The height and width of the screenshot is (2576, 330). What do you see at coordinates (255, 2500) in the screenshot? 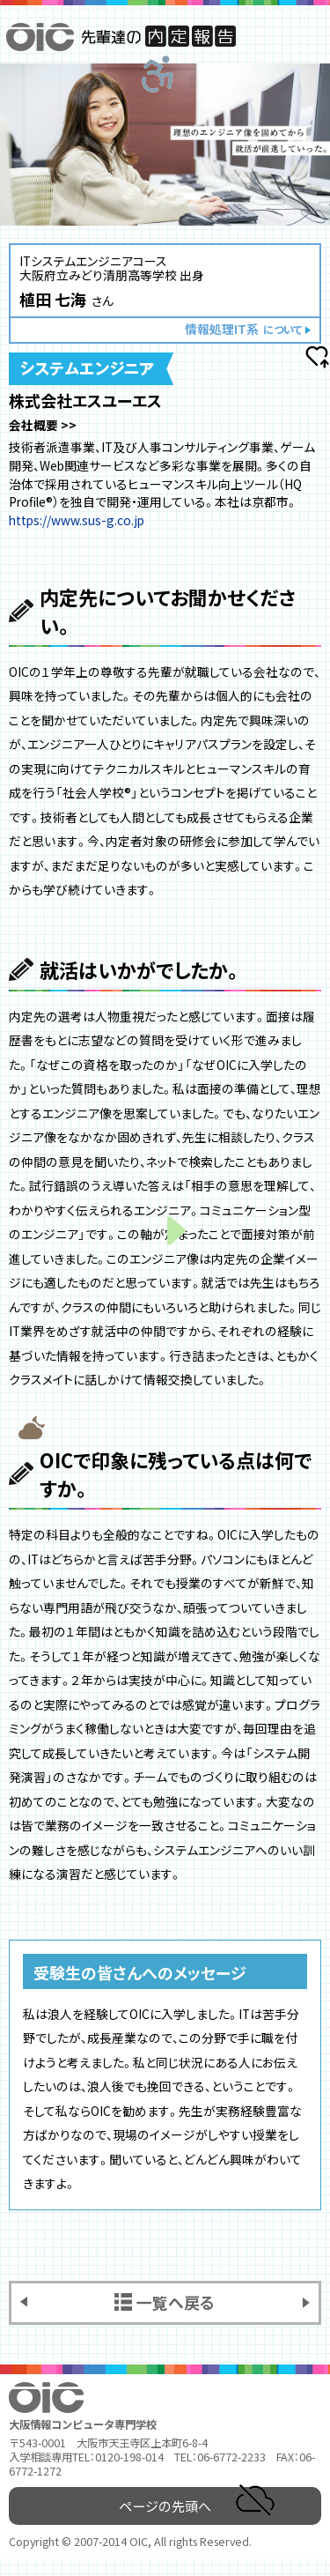
I see `indicates cloud storage is unavailable` at bounding box center [255, 2500].